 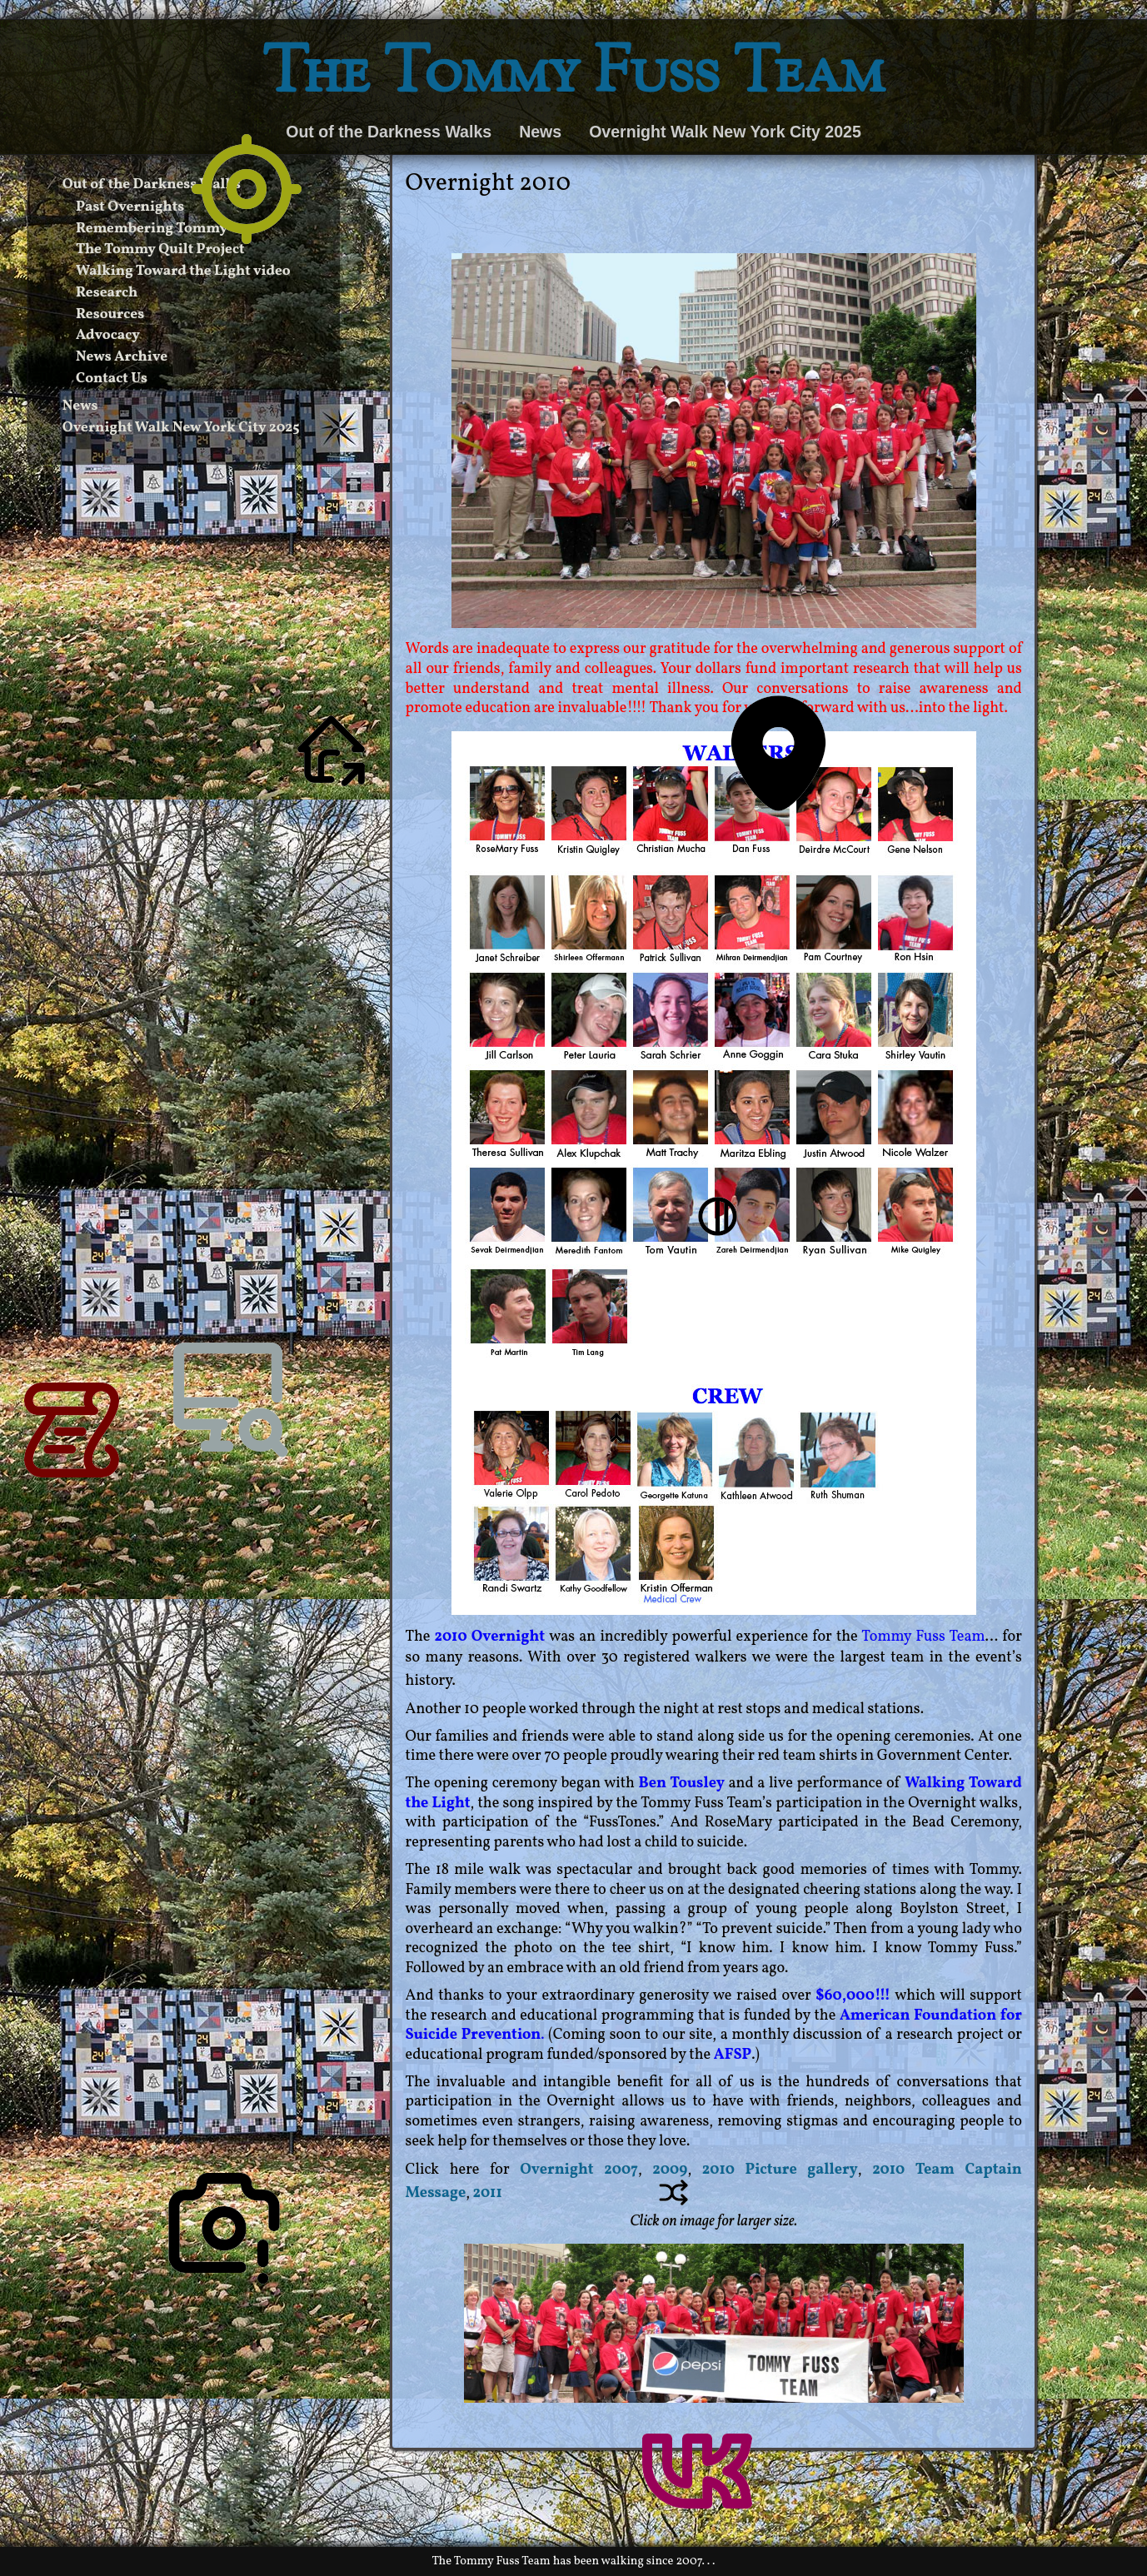 What do you see at coordinates (224, 2223) in the screenshot?
I see `camera error or malfunction alert` at bounding box center [224, 2223].